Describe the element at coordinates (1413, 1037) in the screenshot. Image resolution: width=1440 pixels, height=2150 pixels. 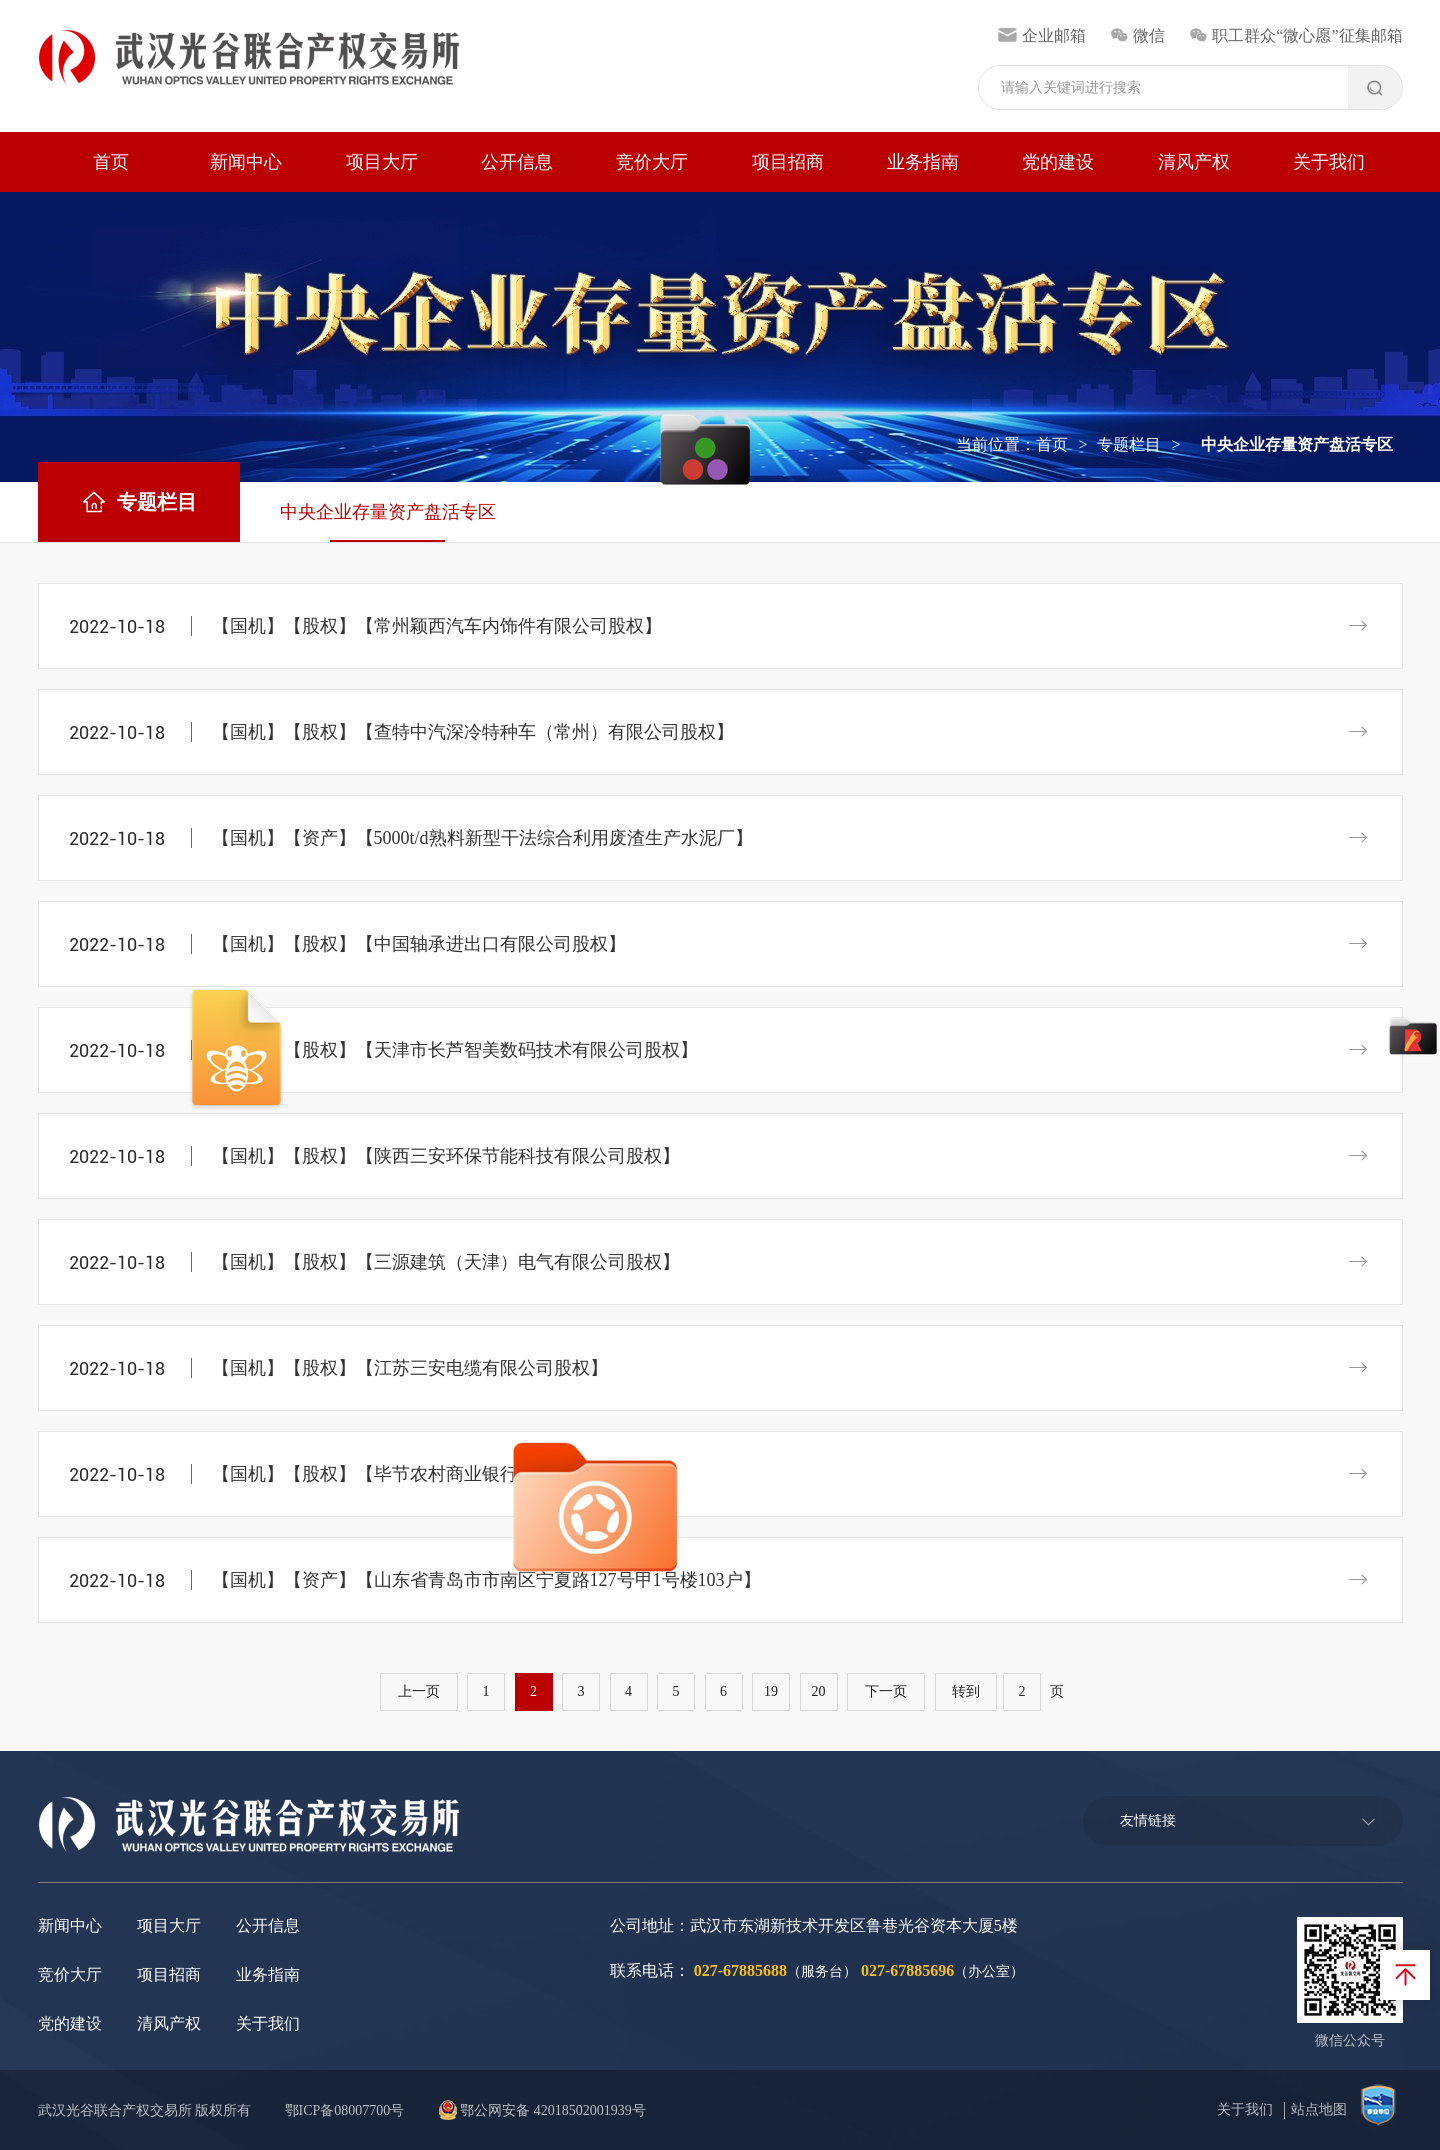
I see `open rollup.js project folder` at that location.